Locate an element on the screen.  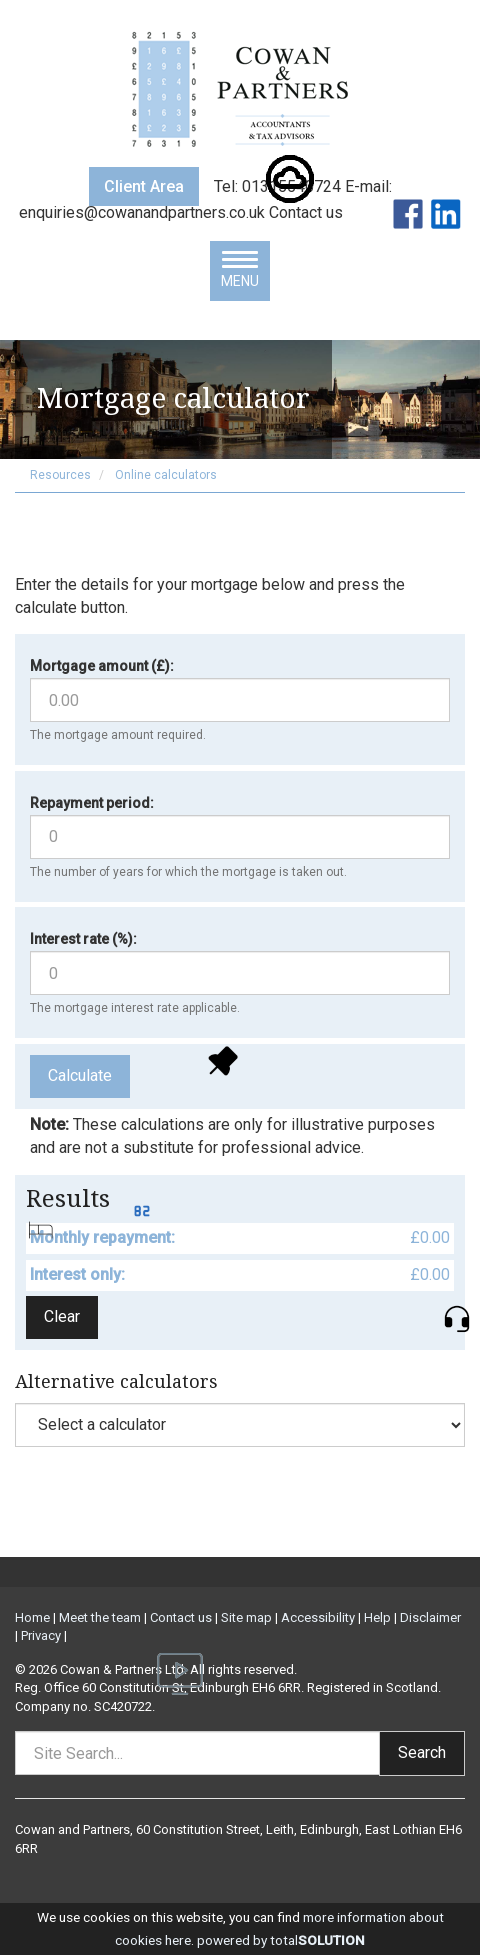
contact customer support is located at coordinates (457, 1318).